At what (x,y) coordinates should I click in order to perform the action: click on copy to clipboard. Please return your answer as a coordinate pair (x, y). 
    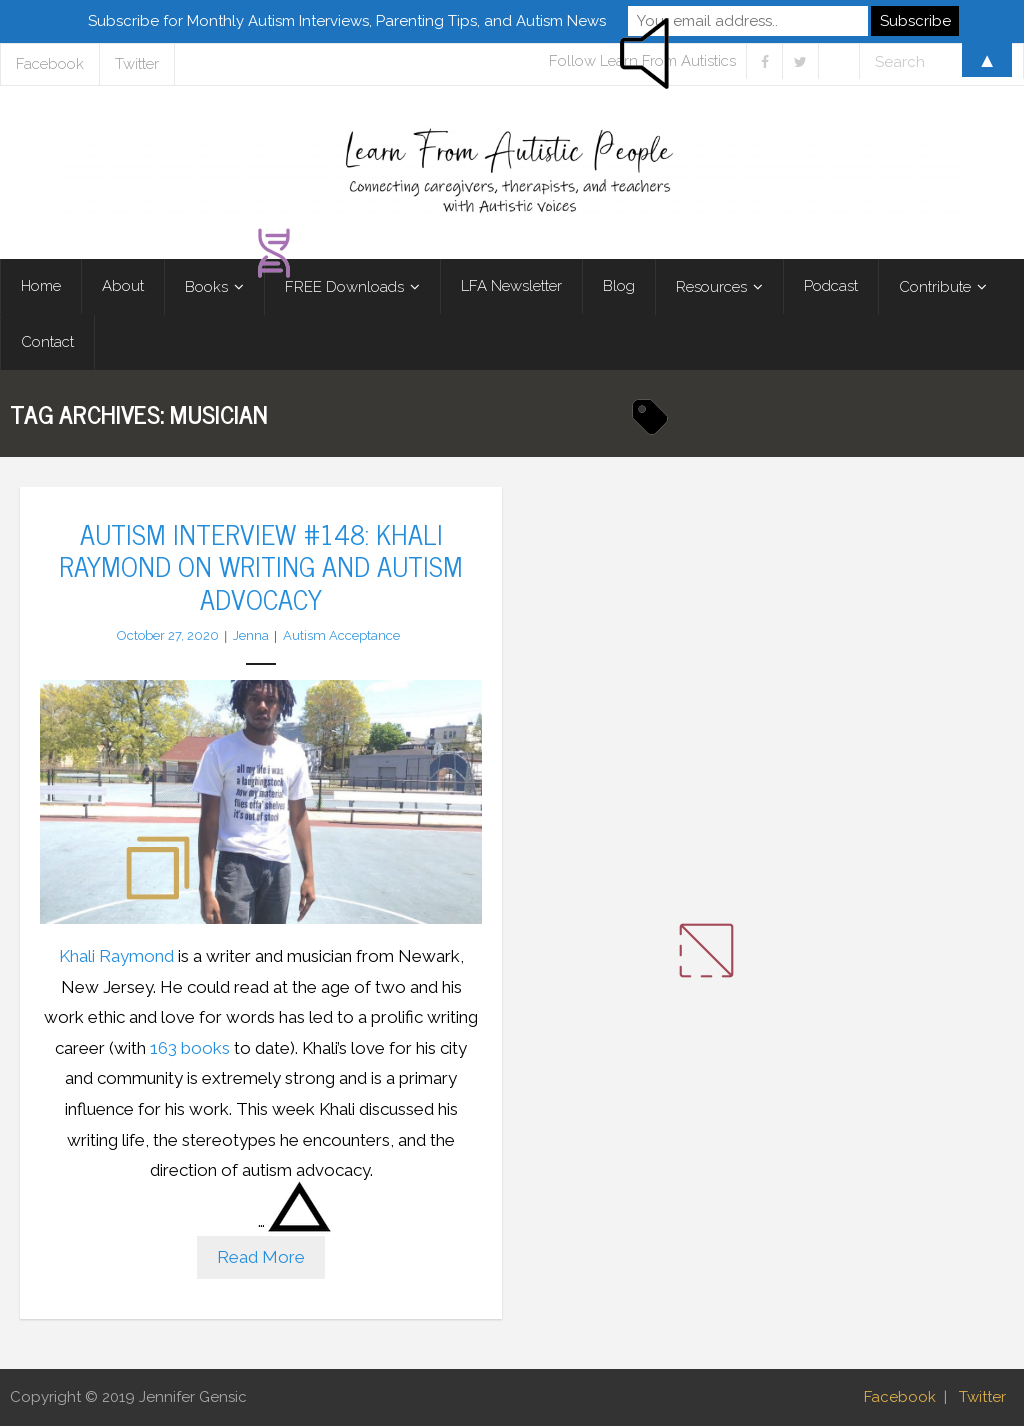
    Looking at the image, I should click on (158, 868).